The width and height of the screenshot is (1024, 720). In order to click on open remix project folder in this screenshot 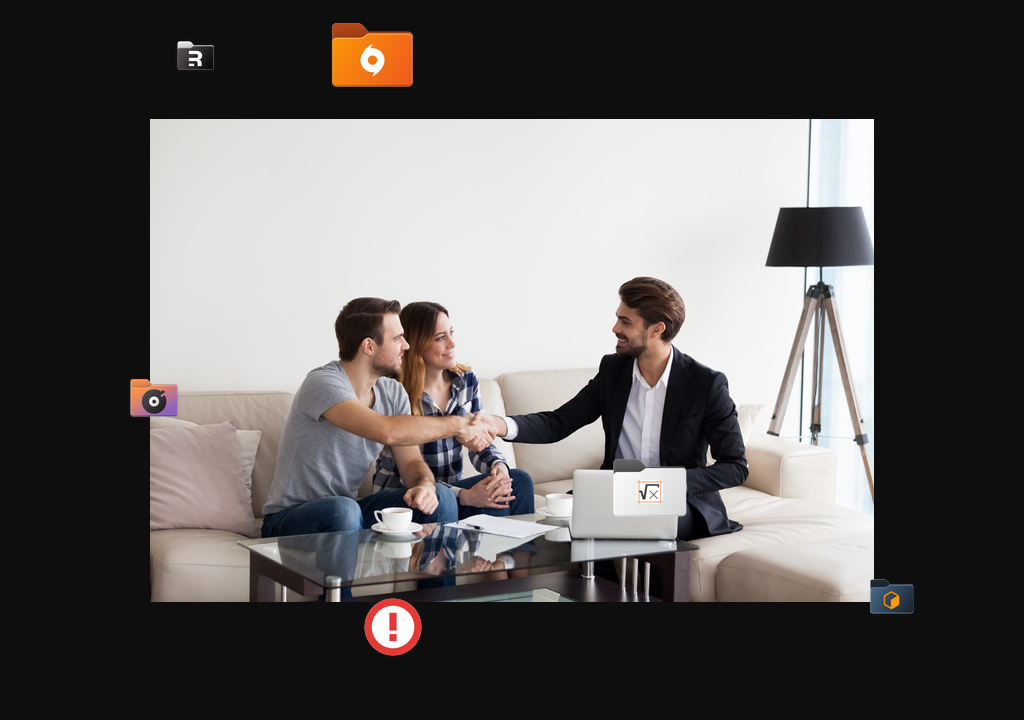, I will do `click(195, 56)`.